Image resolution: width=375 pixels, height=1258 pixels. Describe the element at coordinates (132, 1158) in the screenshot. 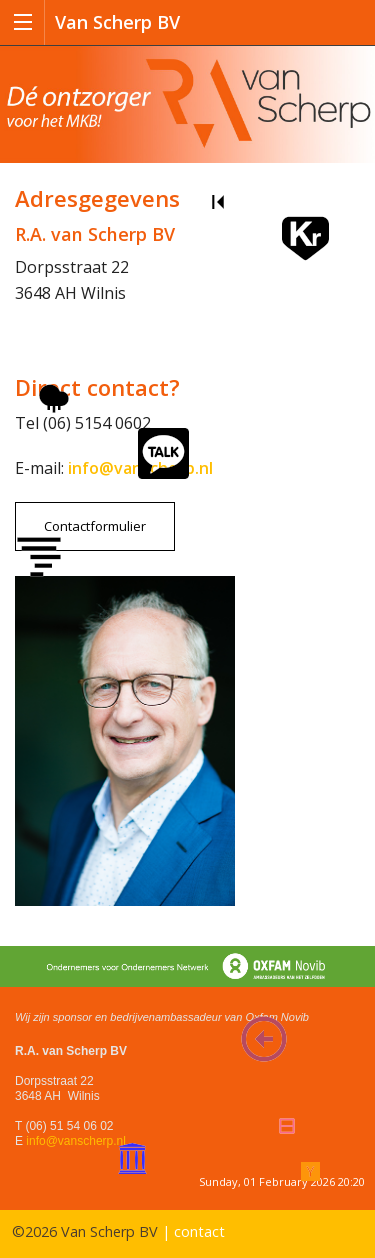

I see `visit the Internet Archive website` at that location.